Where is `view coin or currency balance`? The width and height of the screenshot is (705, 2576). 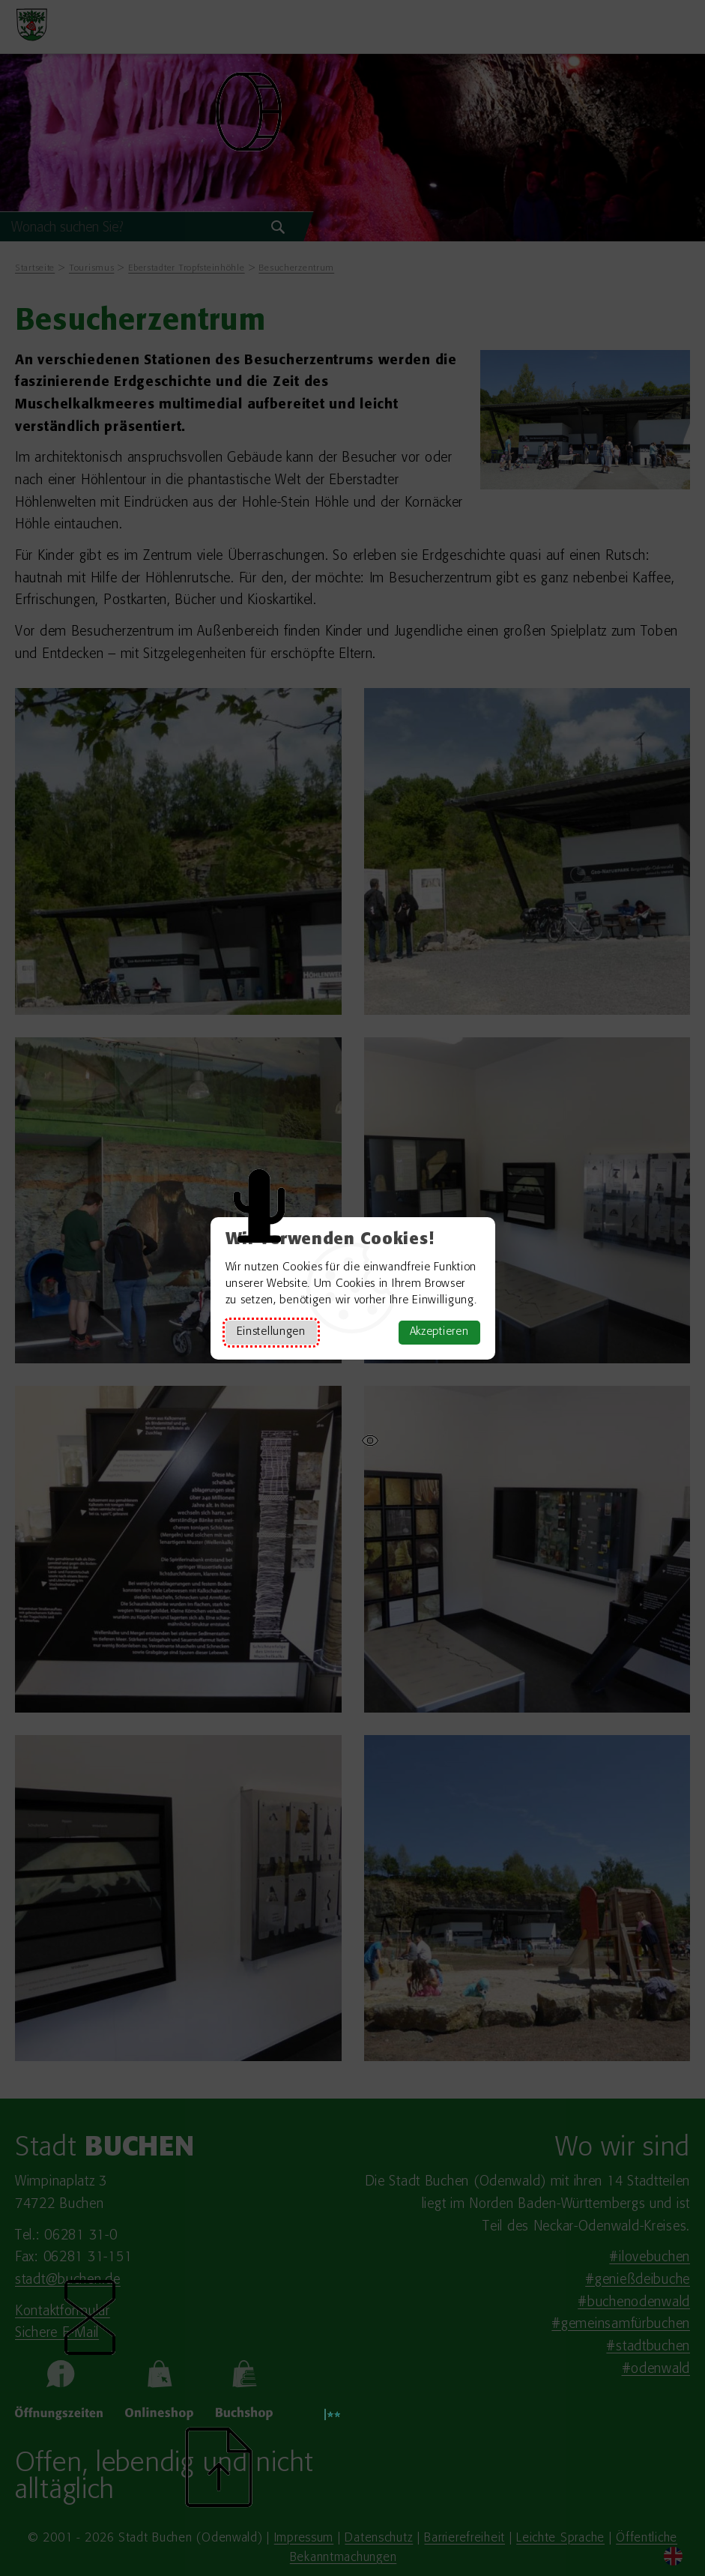 view coin or currency balance is located at coordinates (249, 112).